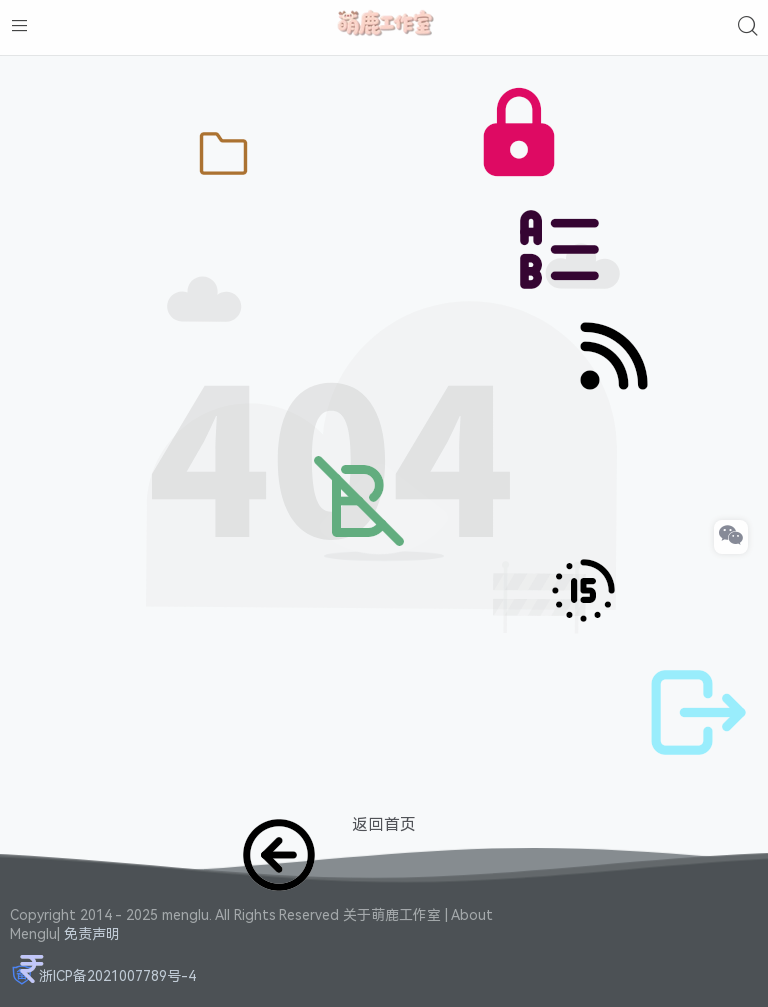 The width and height of the screenshot is (768, 1007). What do you see at coordinates (223, 153) in the screenshot?
I see `open folder or directory` at bounding box center [223, 153].